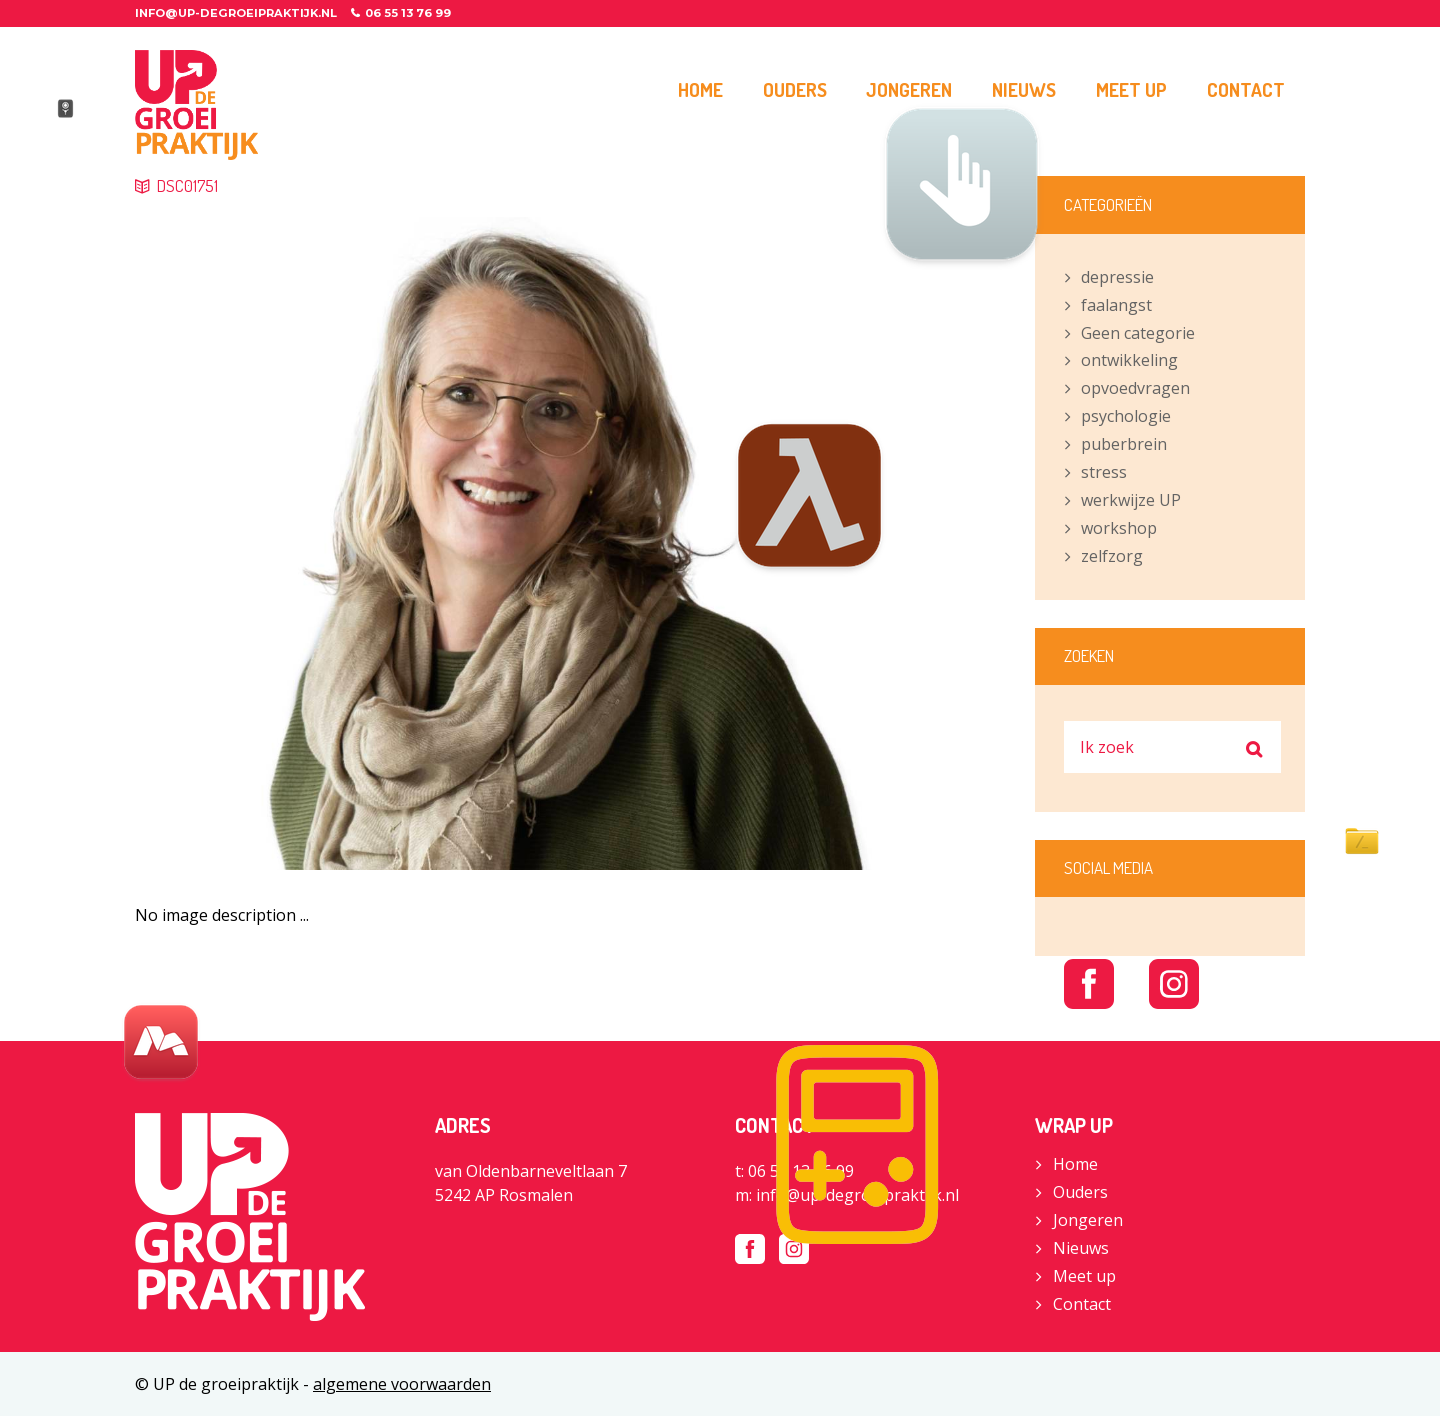 The image size is (1440, 1416). What do you see at coordinates (962, 184) in the screenshot?
I see `open touché app for touch bar customization` at bounding box center [962, 184].